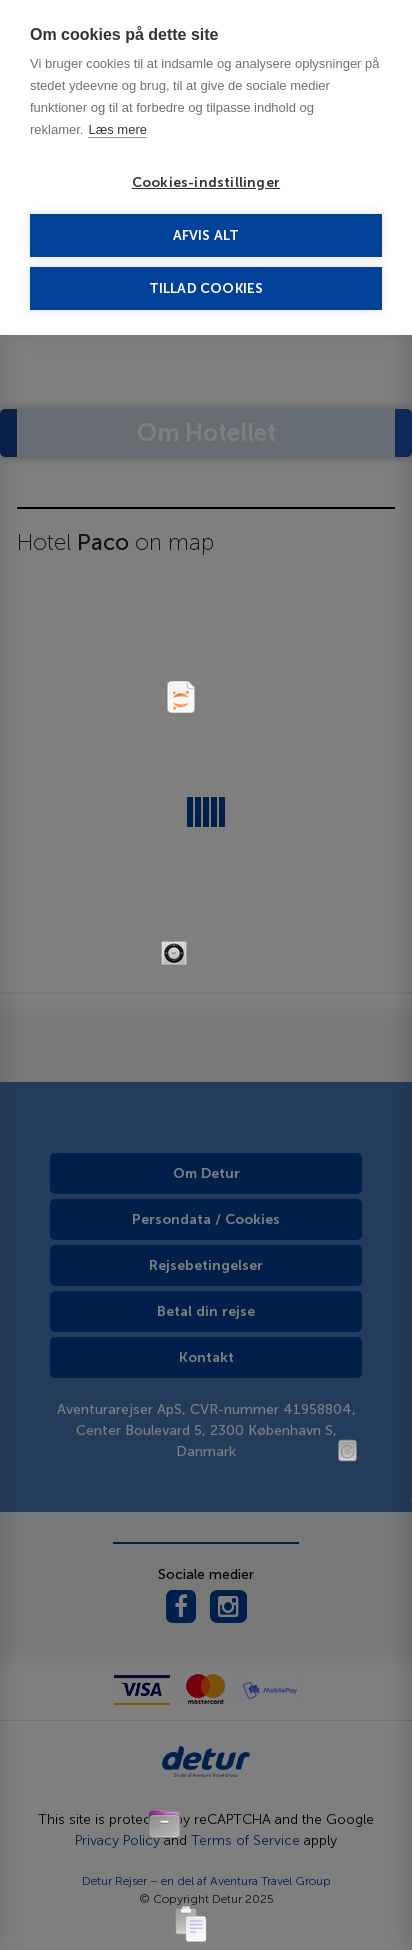 This screenshot has width=412, height=1950. Describe the element at coordinates (174, 953) in the screenshot. I see `iPod shuffle device icon` at that location.